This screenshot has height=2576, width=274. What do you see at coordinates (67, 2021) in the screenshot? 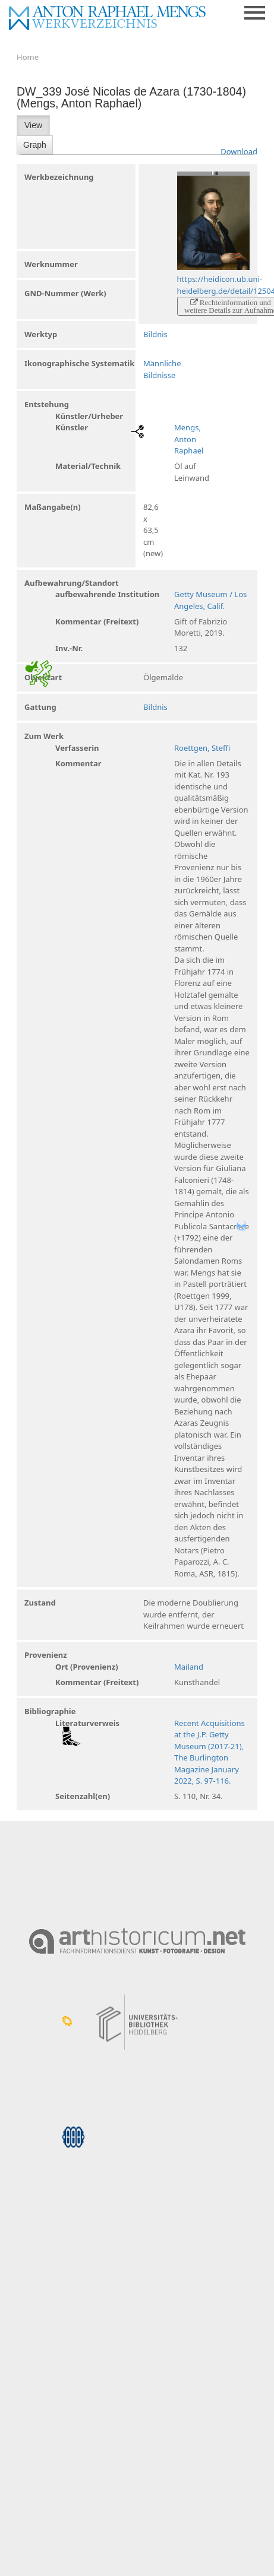
I see `adjust camera aperture settings` at bounding box center [67, 2021].